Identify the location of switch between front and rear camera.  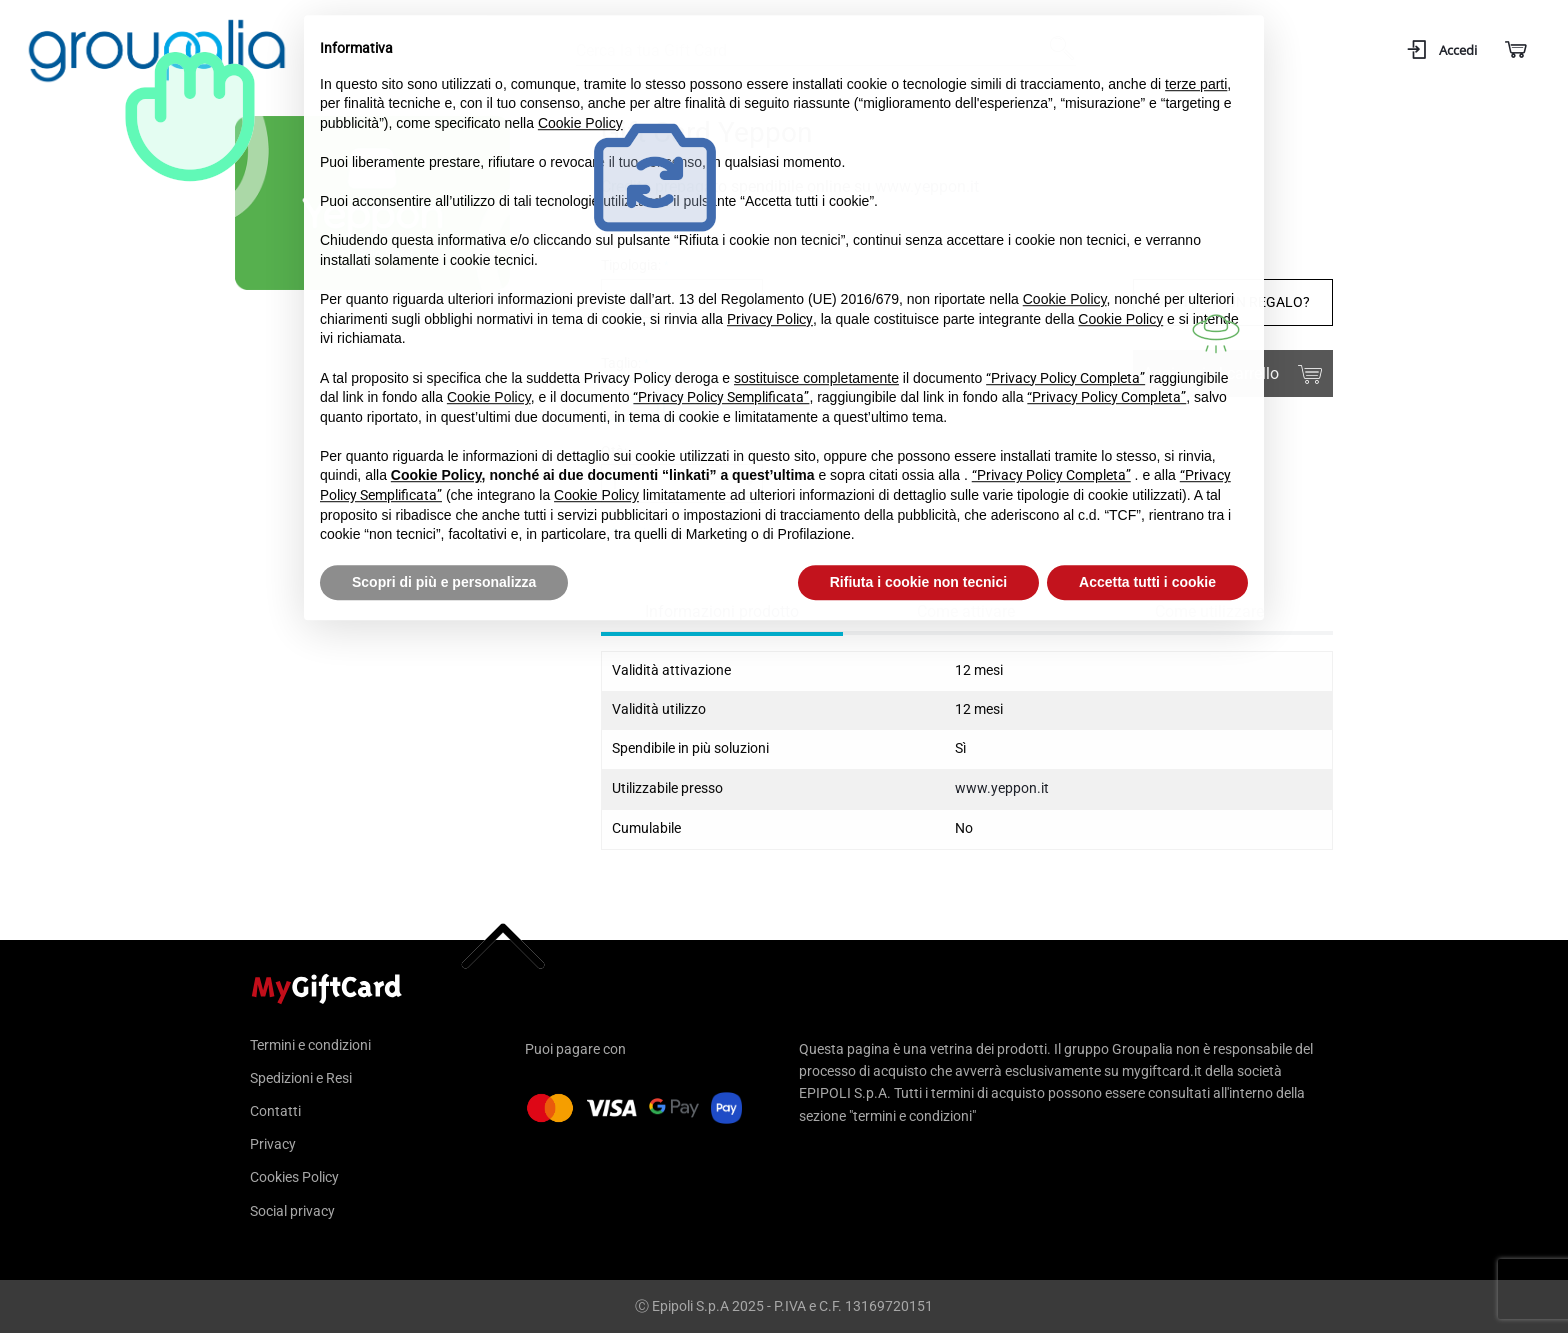
(655, 180).